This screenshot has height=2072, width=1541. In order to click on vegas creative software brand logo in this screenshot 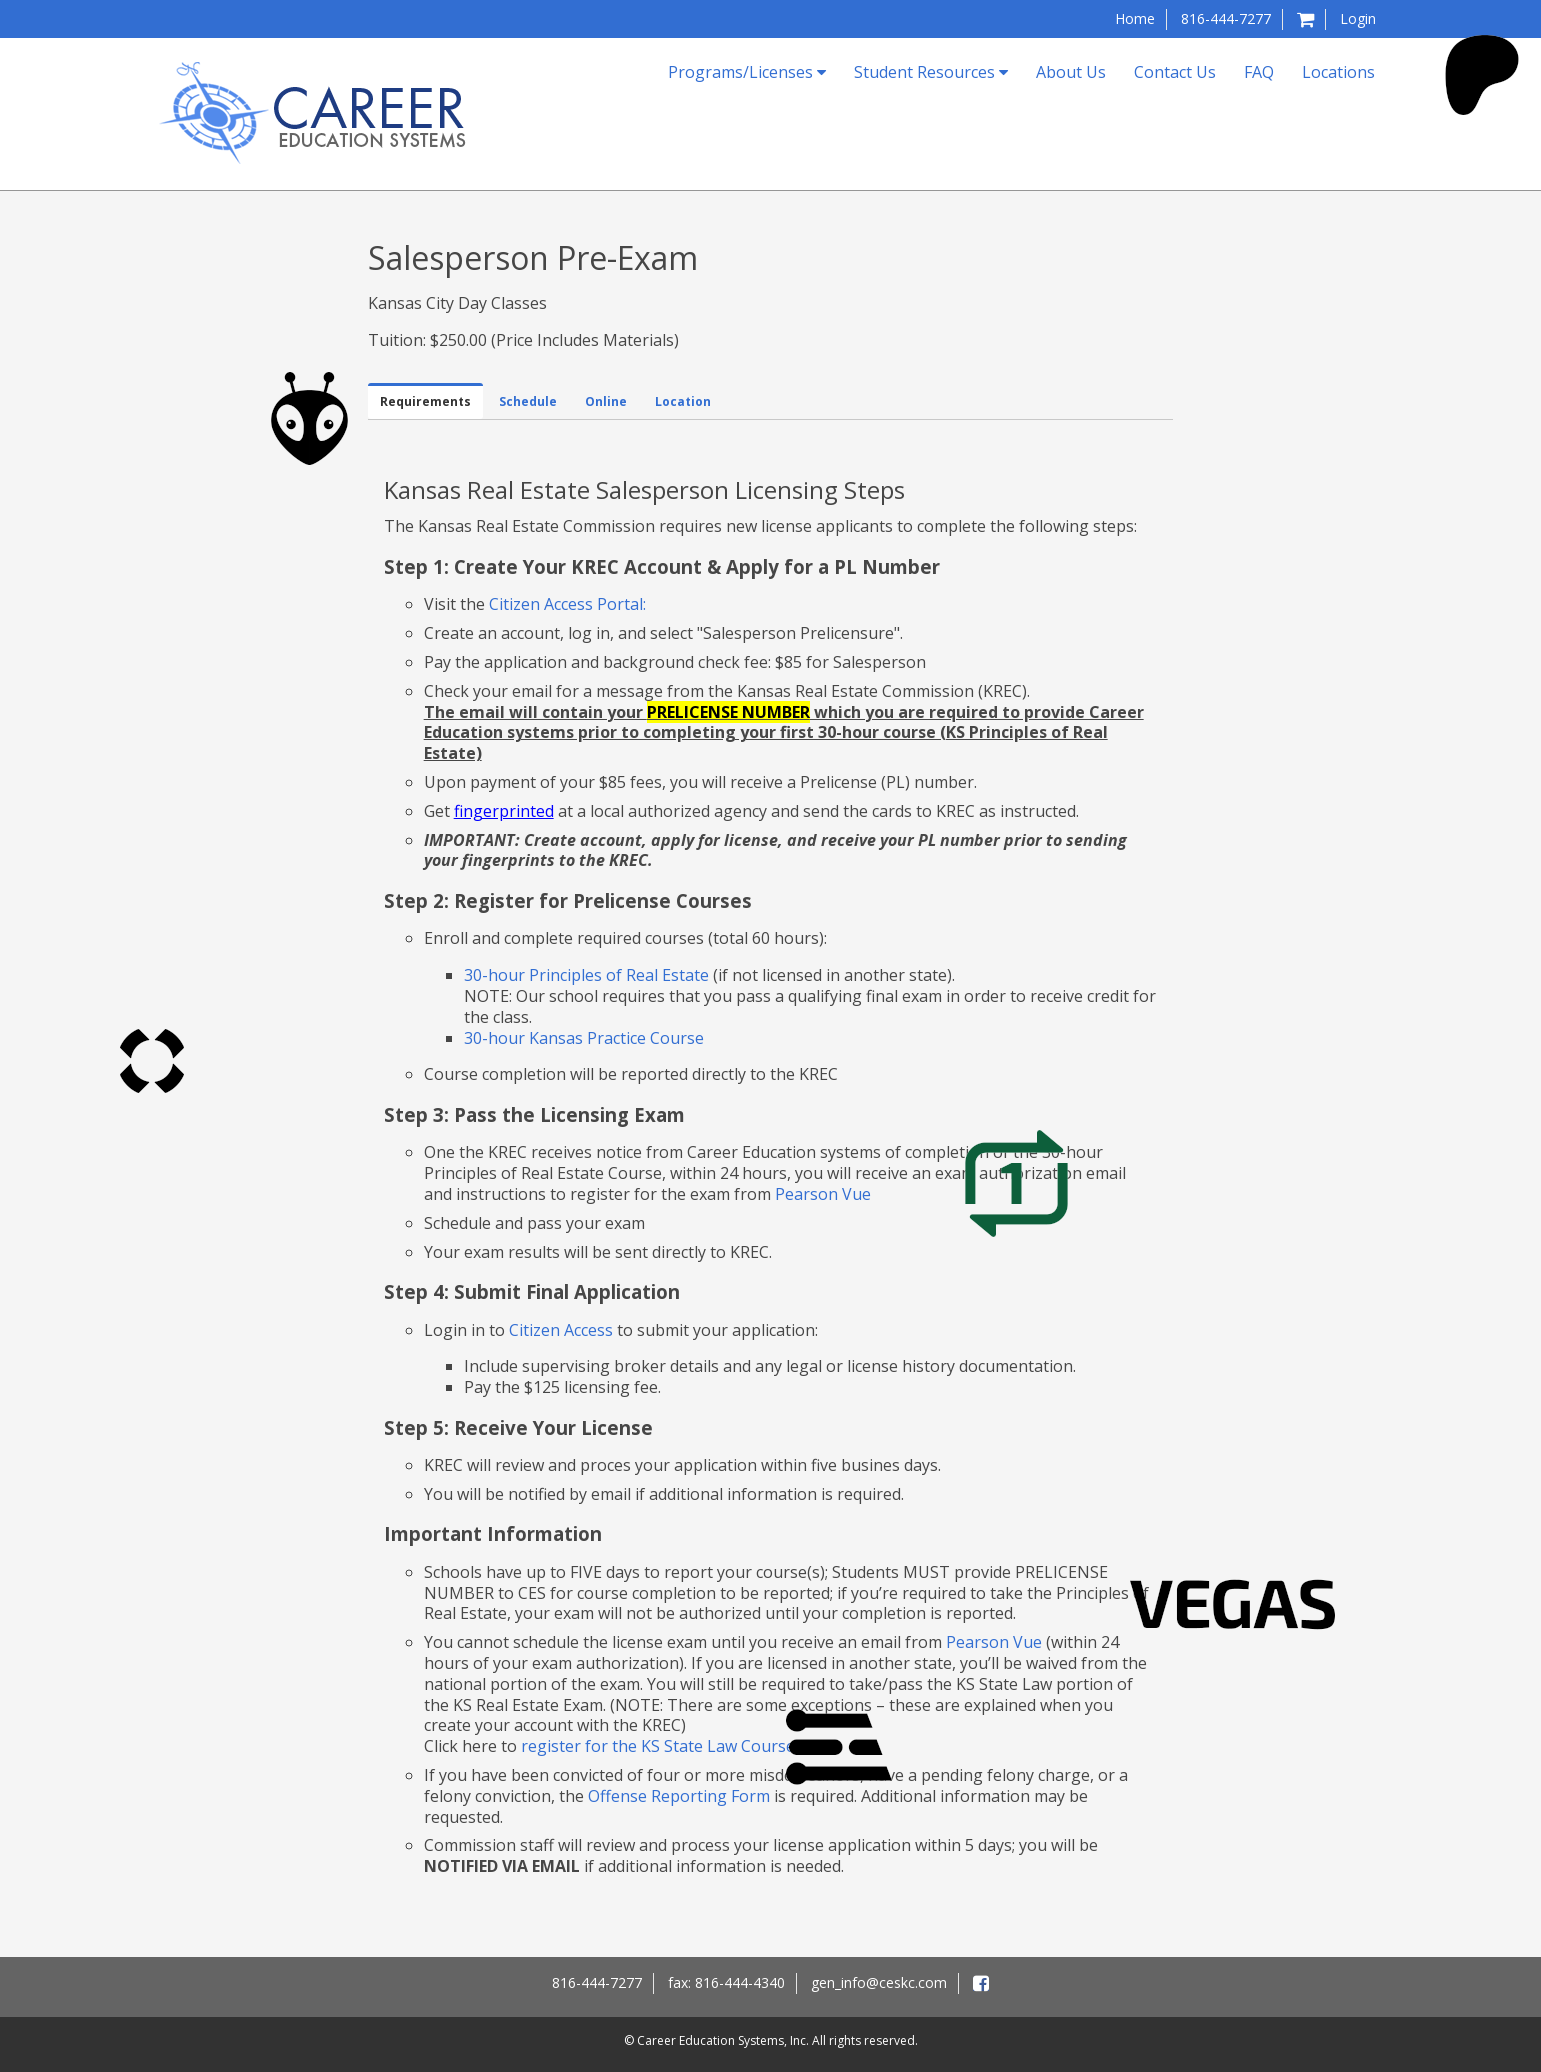, I will do `click(1232, 1604)`.